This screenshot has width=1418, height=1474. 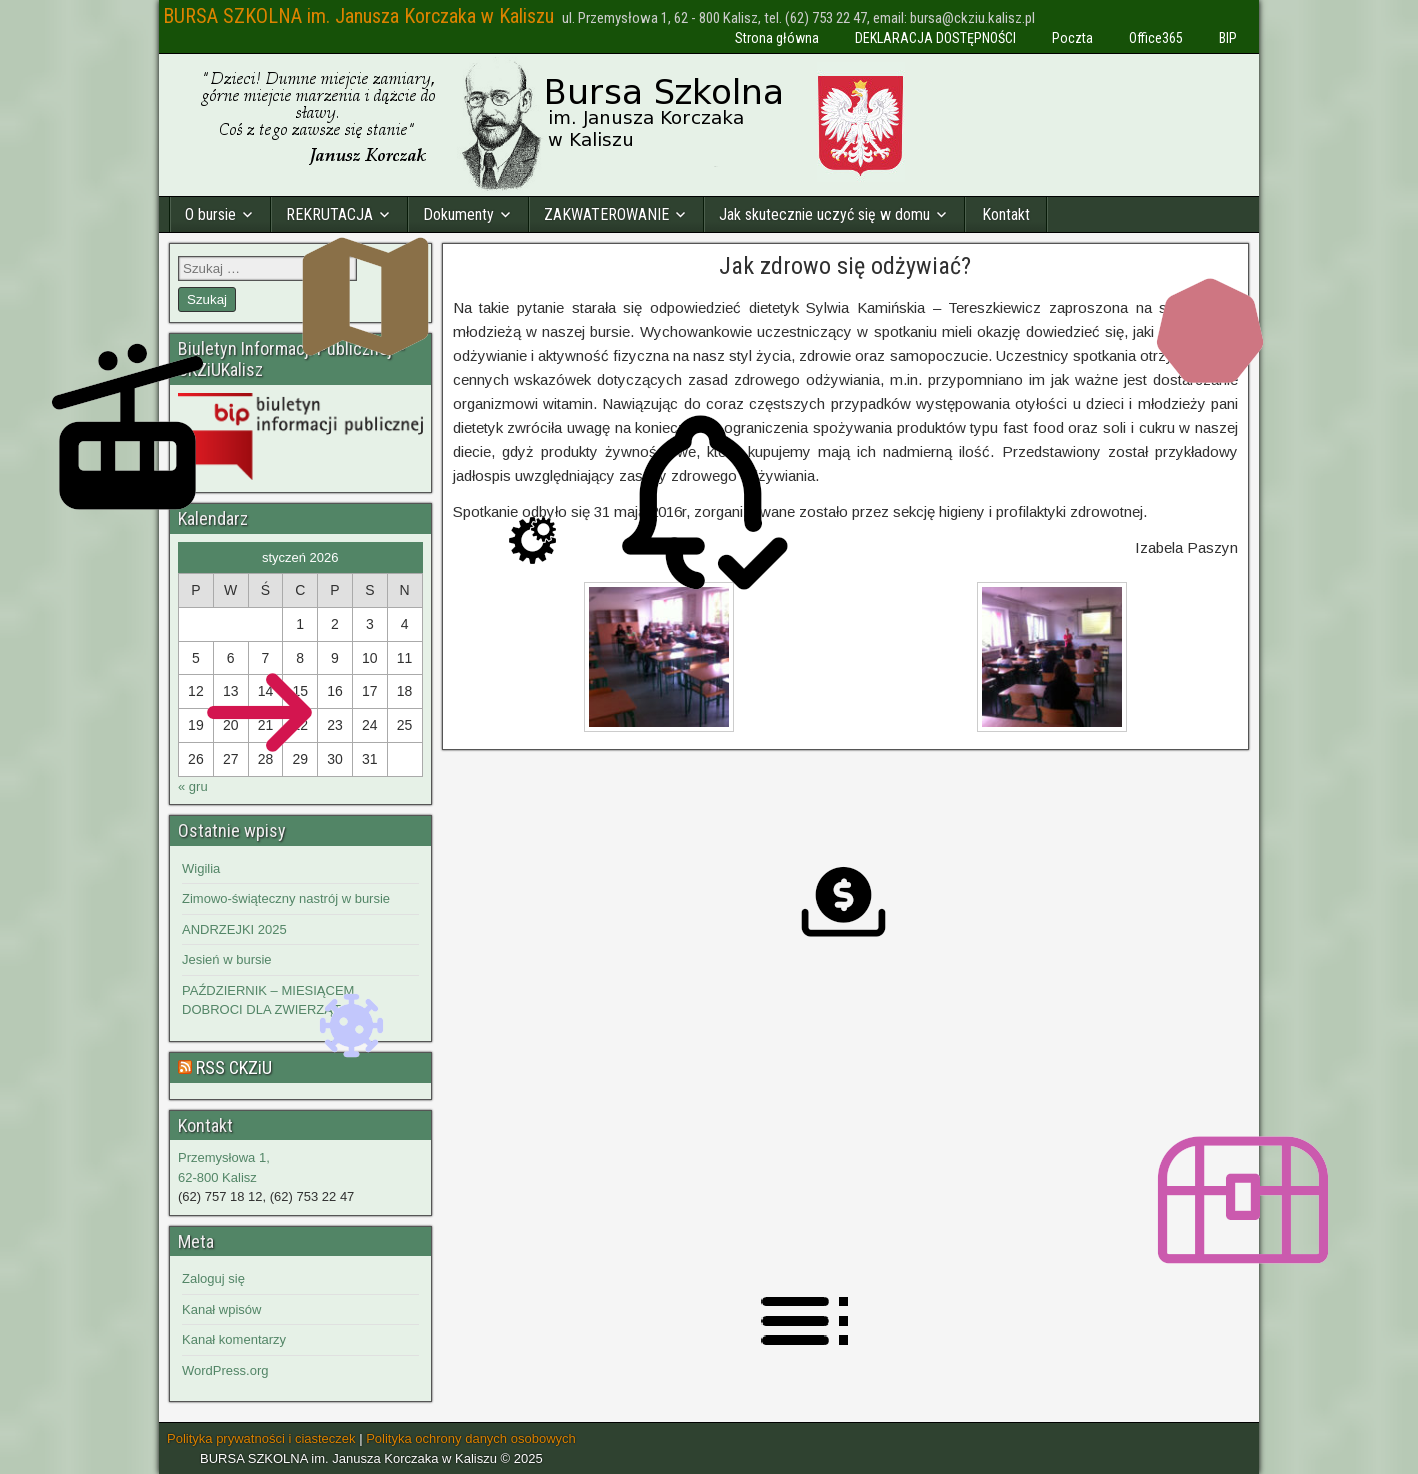 What do you see at coordinates (365, 296) in the screenshot?
I see `view map` at bounding box center [365, 296].